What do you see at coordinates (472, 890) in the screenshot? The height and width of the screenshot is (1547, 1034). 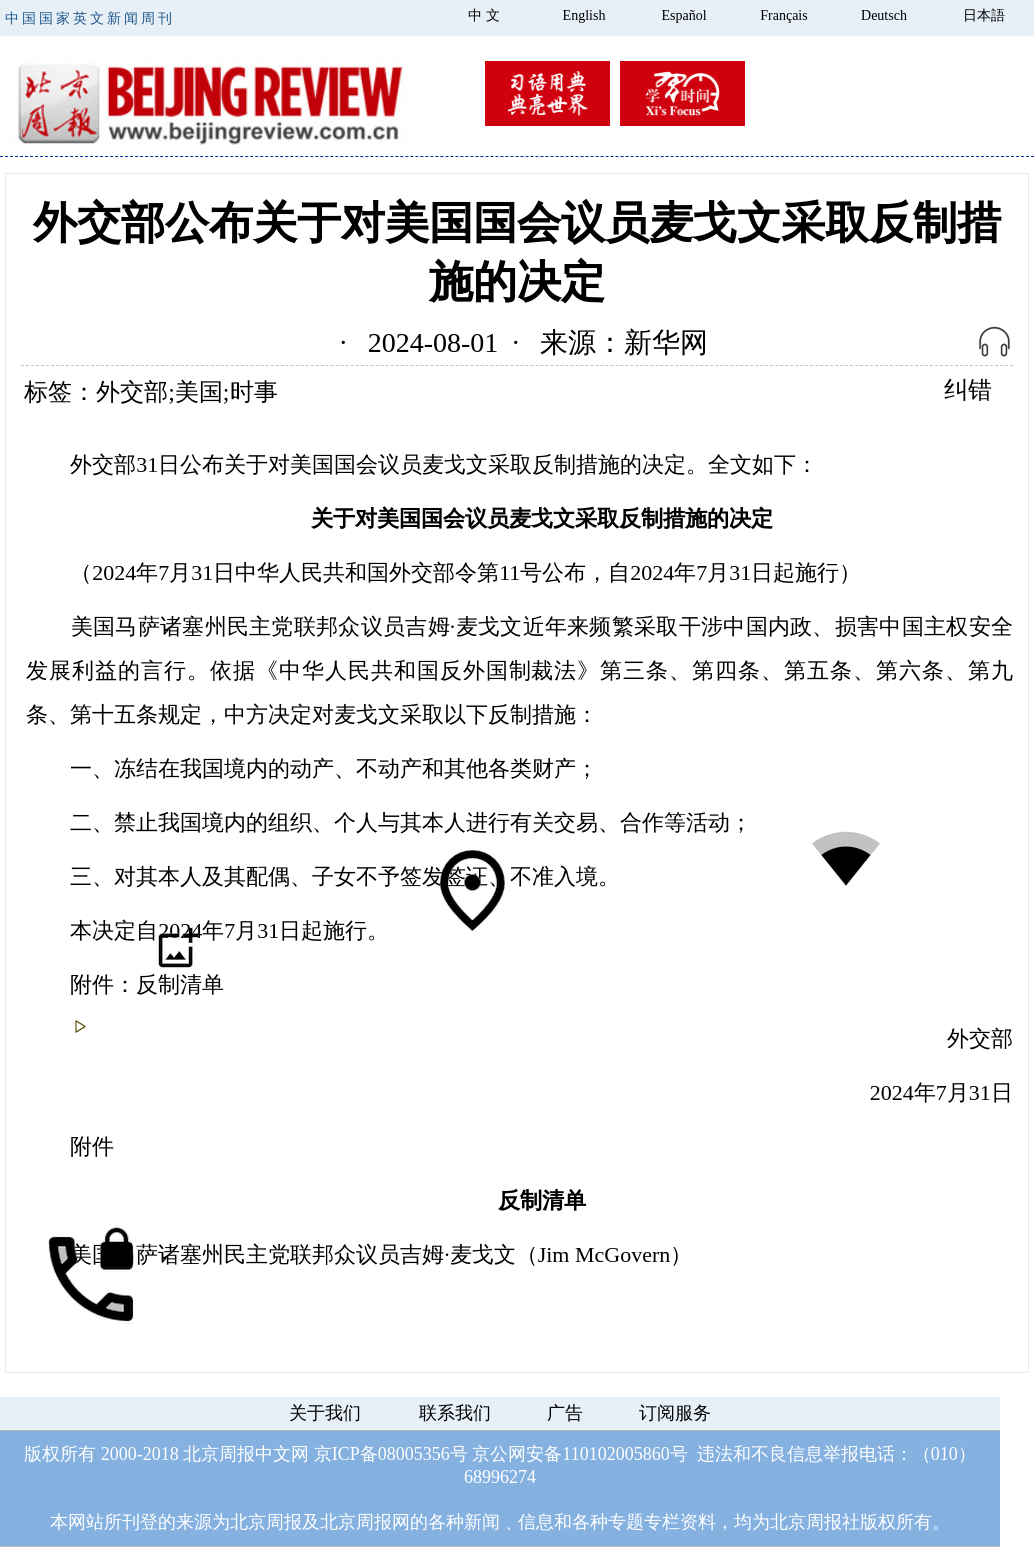 I see `view or select a location on the map` at bounding box center [472, 890].